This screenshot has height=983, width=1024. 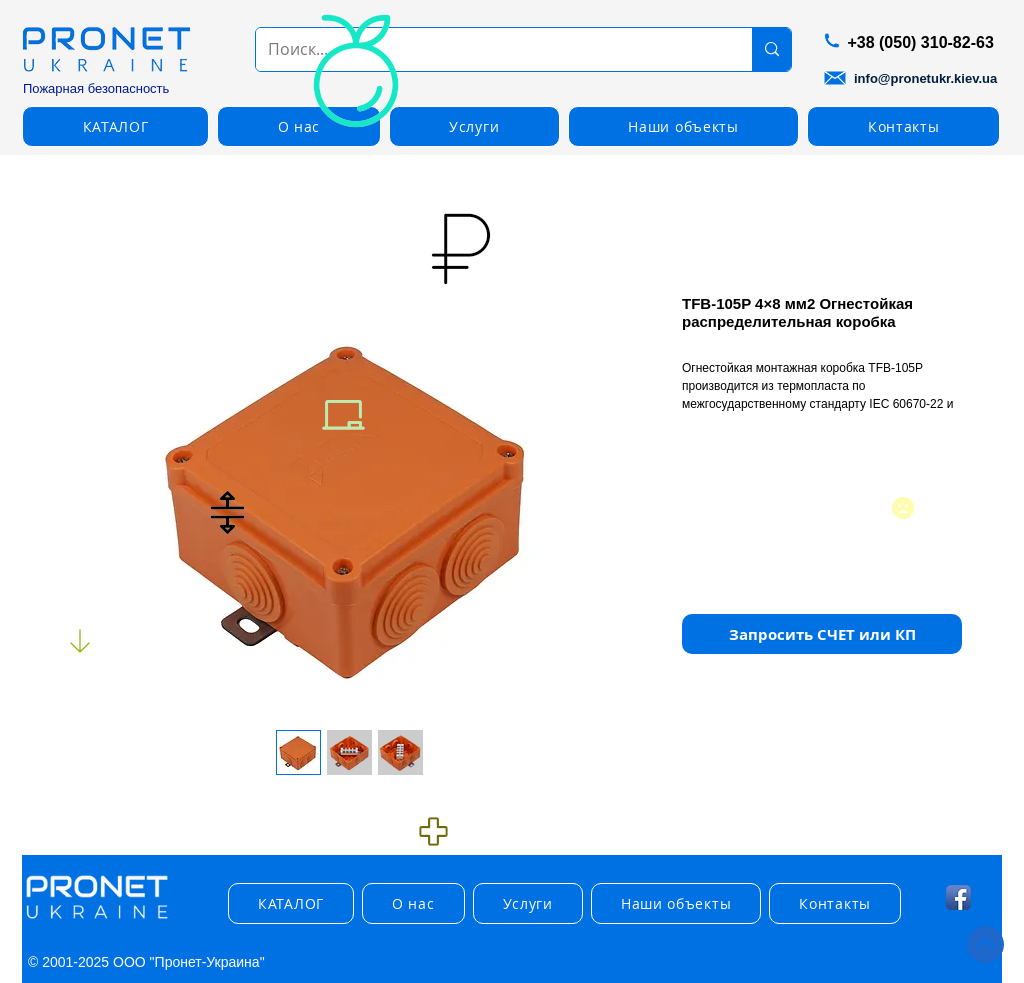 I want to click on indicates Russian ruble currency, so click(x=461, y=249).